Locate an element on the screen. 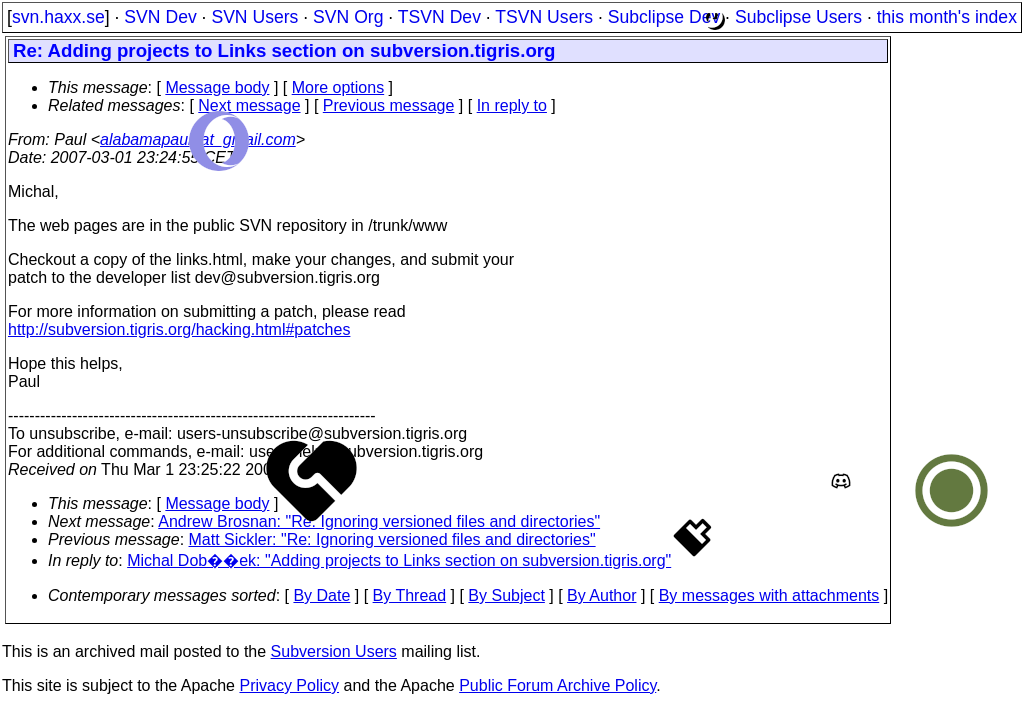  access customer service or support is located at coordinates (311, 480).